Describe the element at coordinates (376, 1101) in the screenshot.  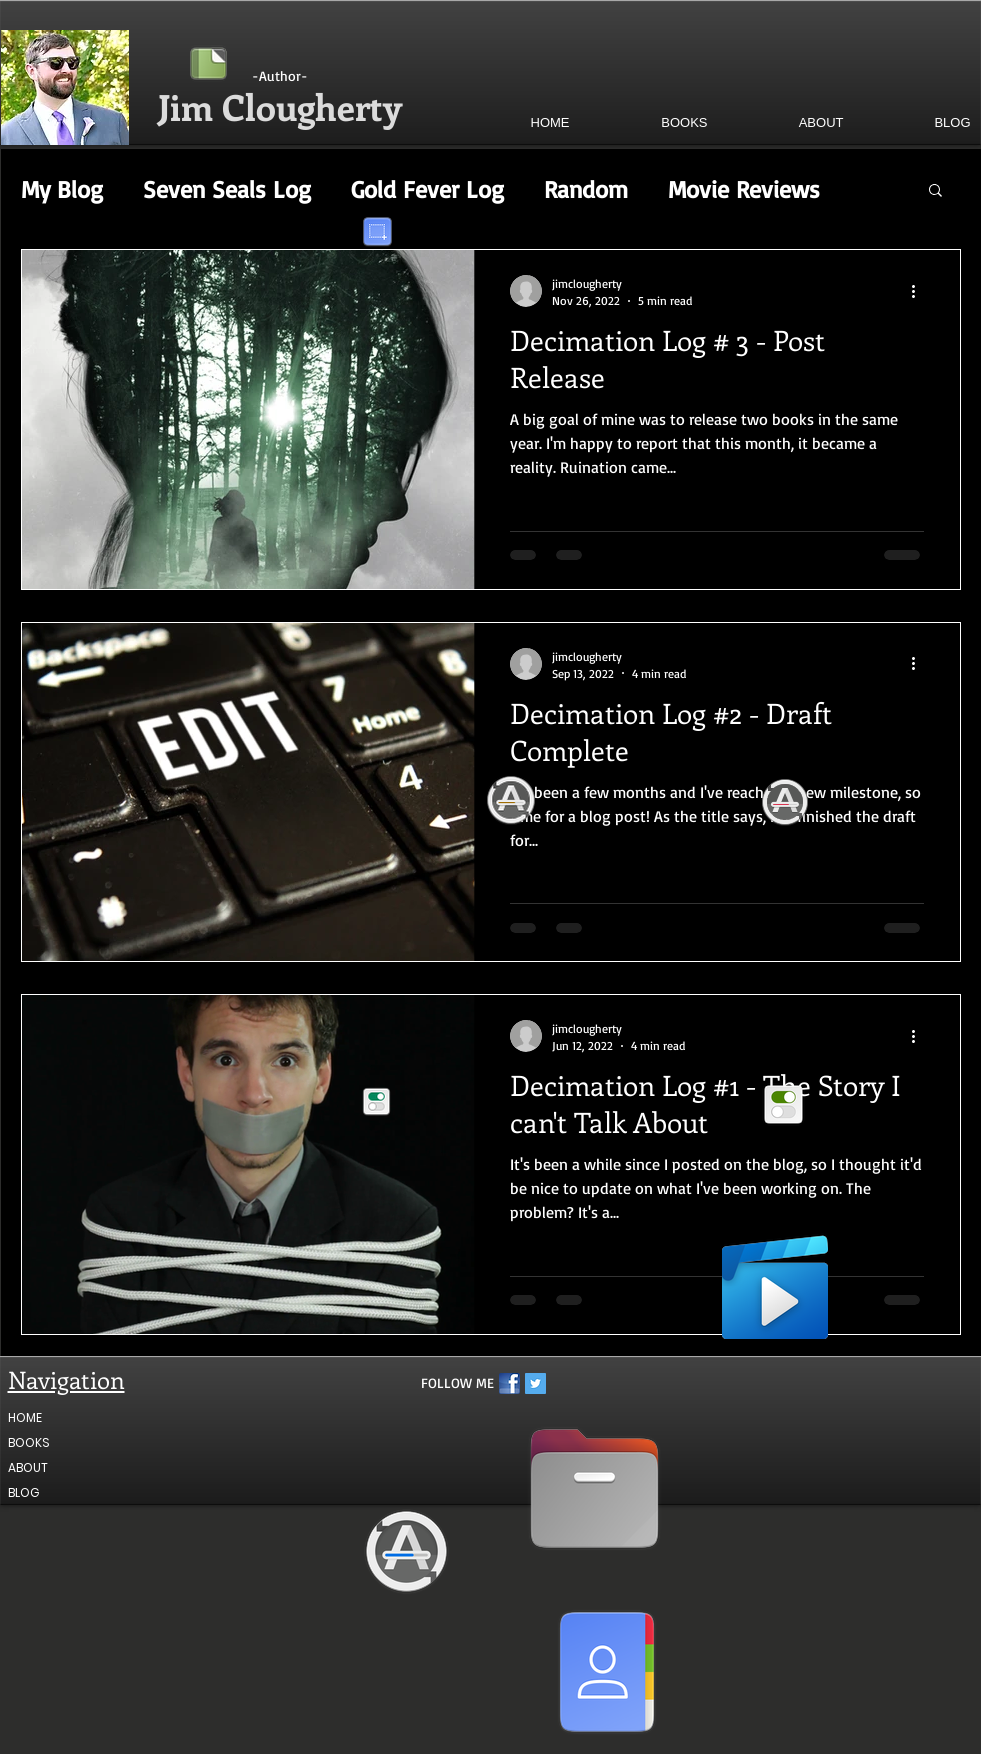
I see `open gnome tweaks settings` at that location.